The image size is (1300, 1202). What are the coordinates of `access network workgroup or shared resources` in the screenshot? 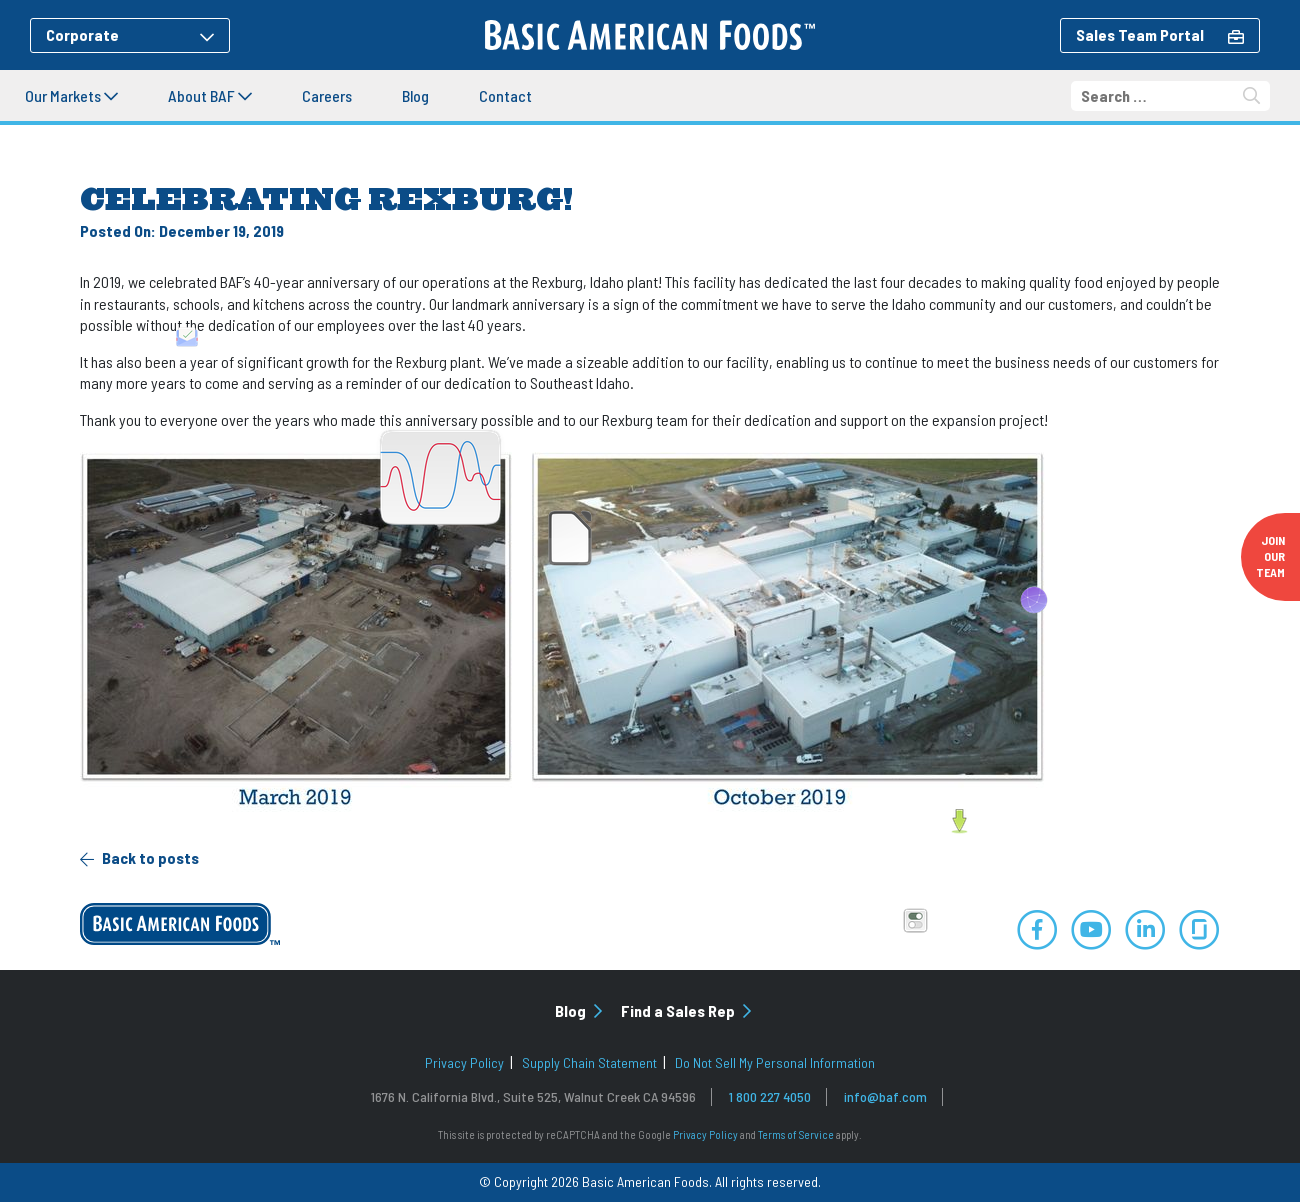 It's located at (1034, 600).